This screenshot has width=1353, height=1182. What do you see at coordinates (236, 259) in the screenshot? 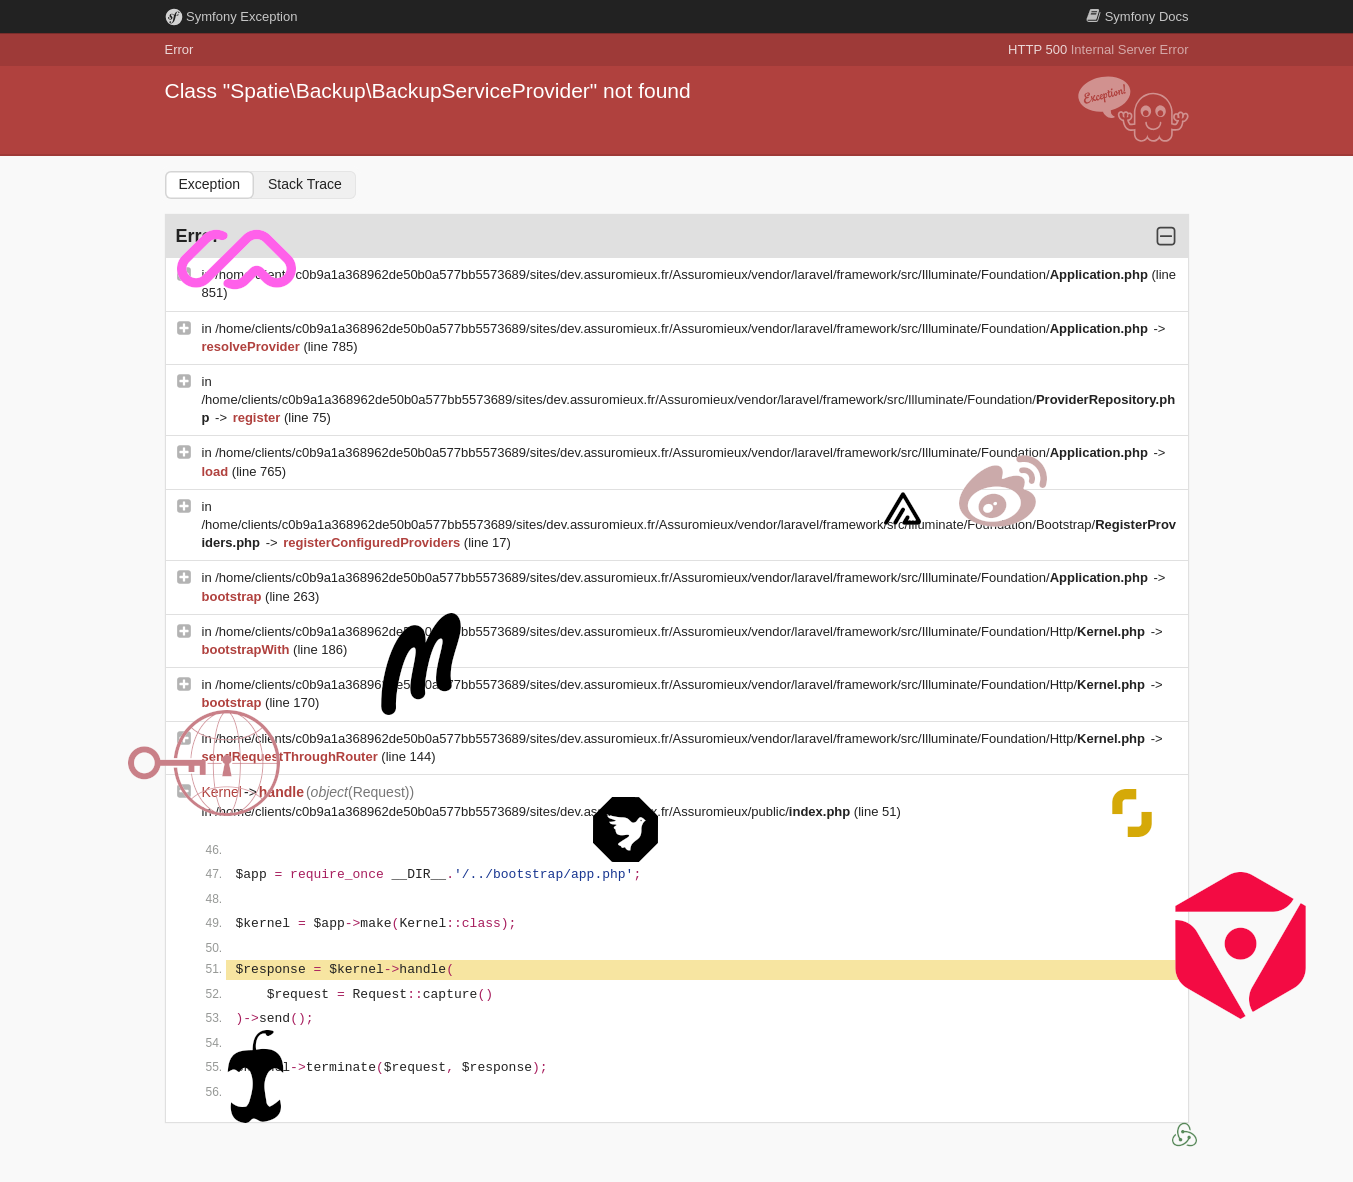
I see `maze user testing platform logo` at bounding box center [236, 259].